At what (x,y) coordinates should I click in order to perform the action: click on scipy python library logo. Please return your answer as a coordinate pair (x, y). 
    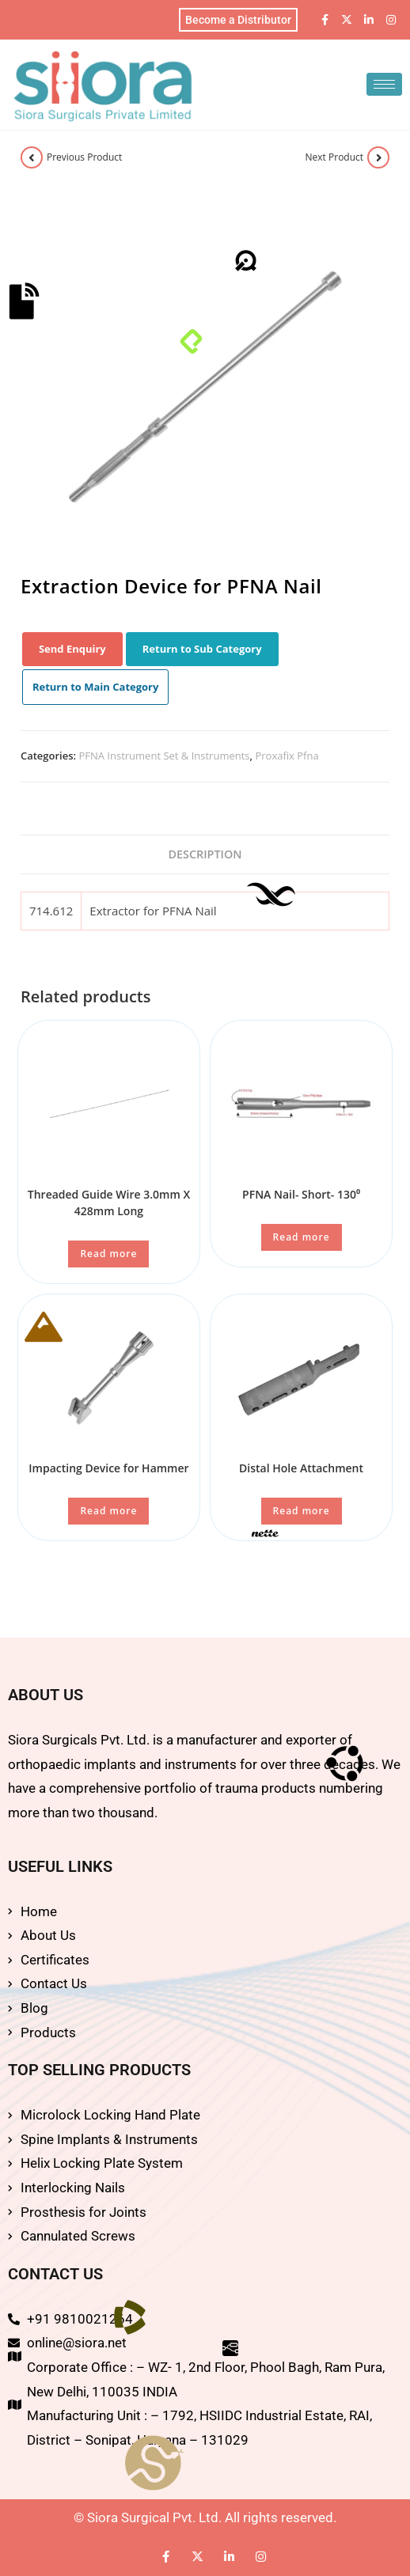
    Looking at the image, I should click on (154, 2463).